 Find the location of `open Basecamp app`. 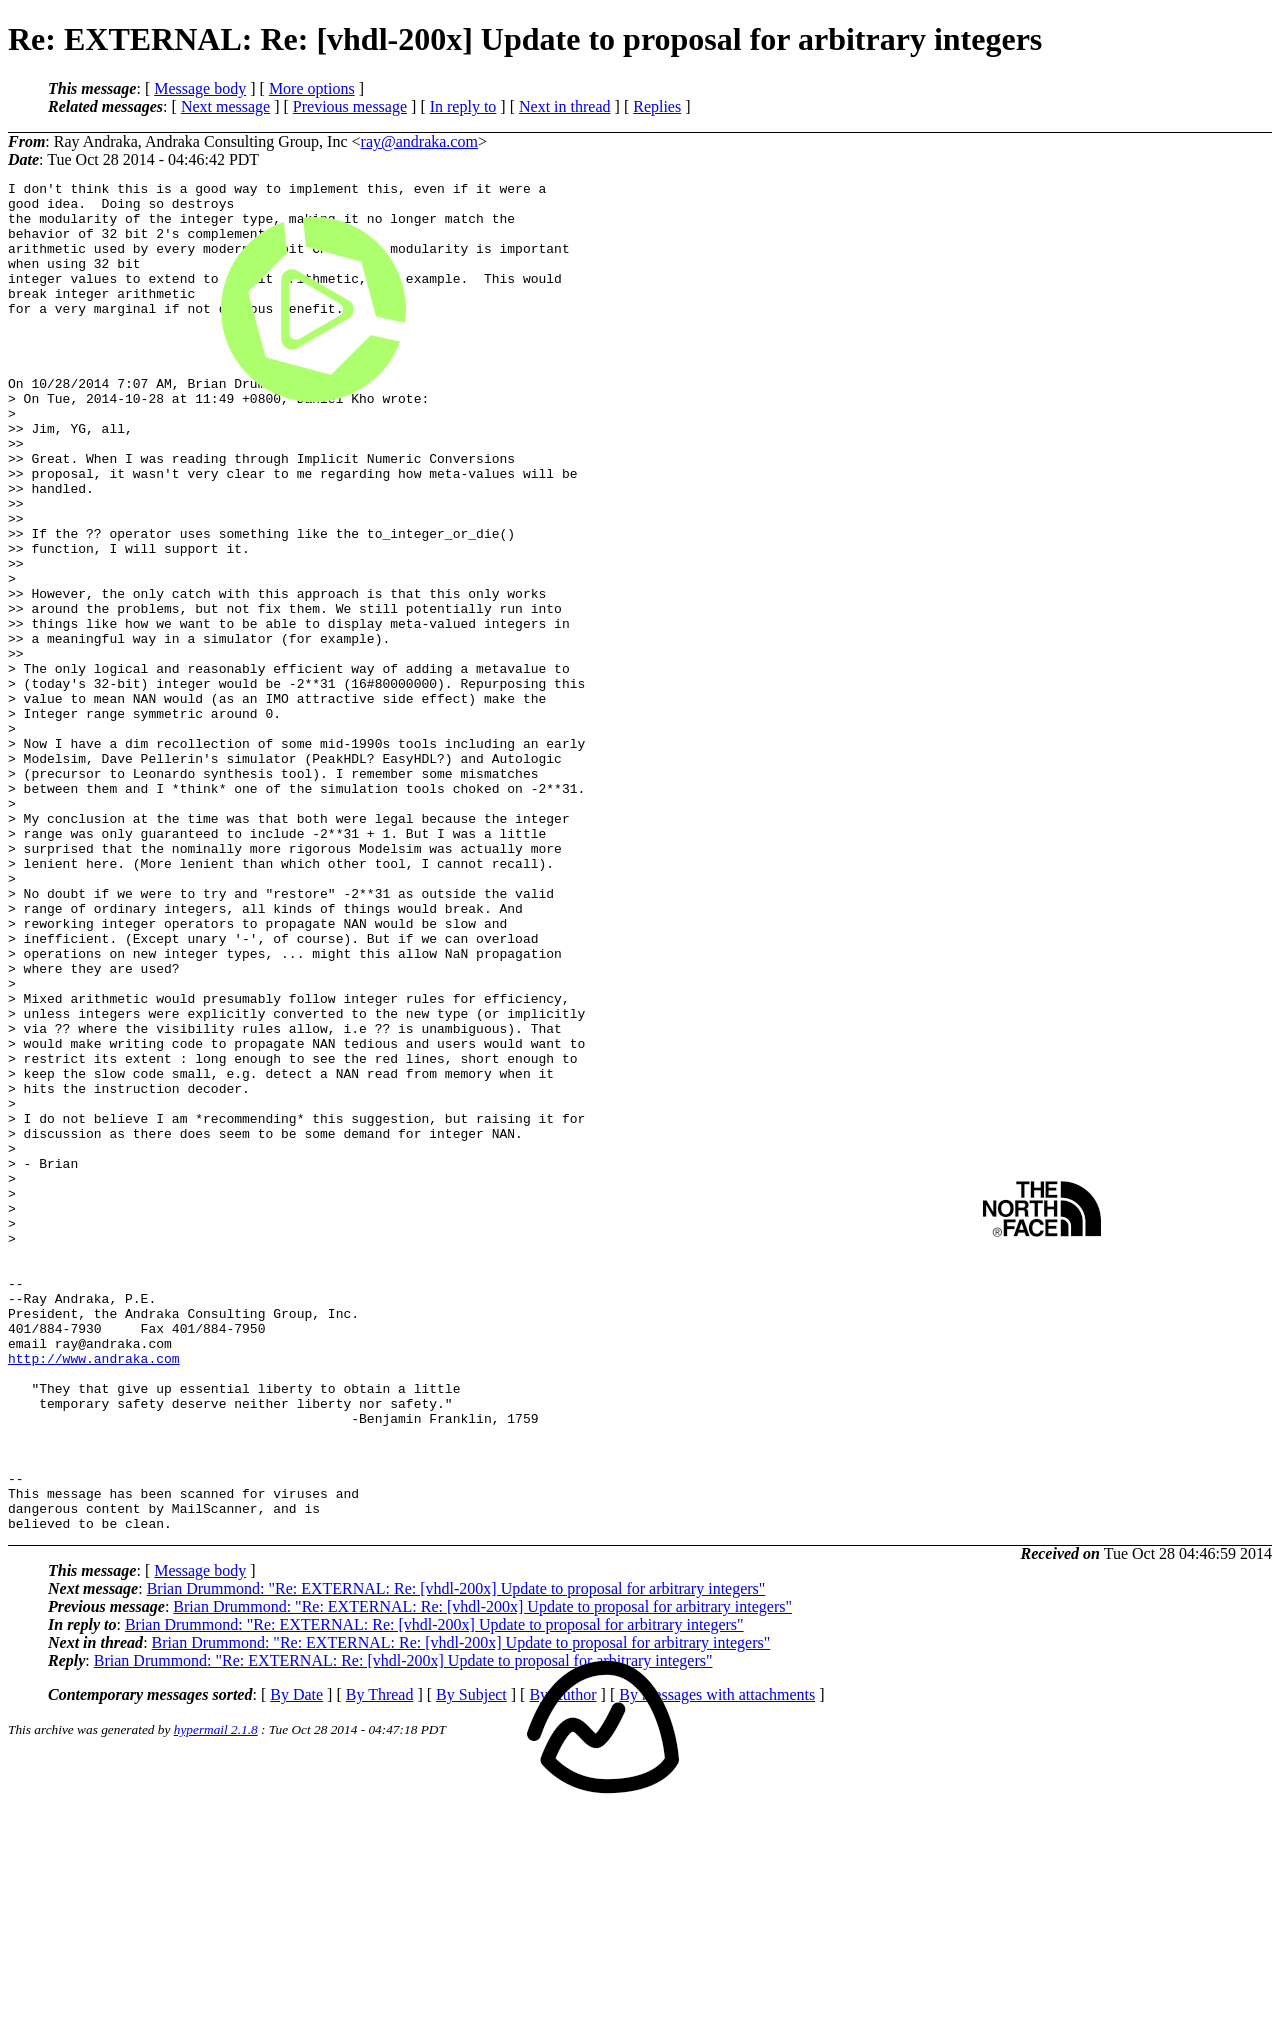

open Basecamp app is located at coordinates (603, 1727).